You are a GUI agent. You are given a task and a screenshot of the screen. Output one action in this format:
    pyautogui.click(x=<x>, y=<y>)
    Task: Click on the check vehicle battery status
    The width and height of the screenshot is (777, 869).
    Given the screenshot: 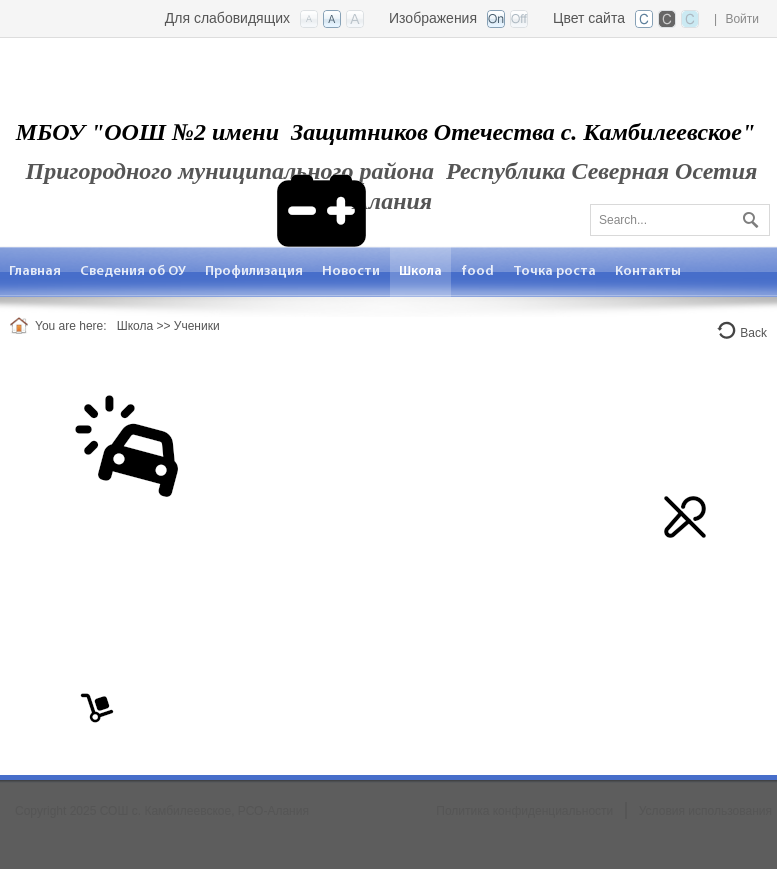 What is the action you would take?
    pyautogui.click(x=321, y=213)
    